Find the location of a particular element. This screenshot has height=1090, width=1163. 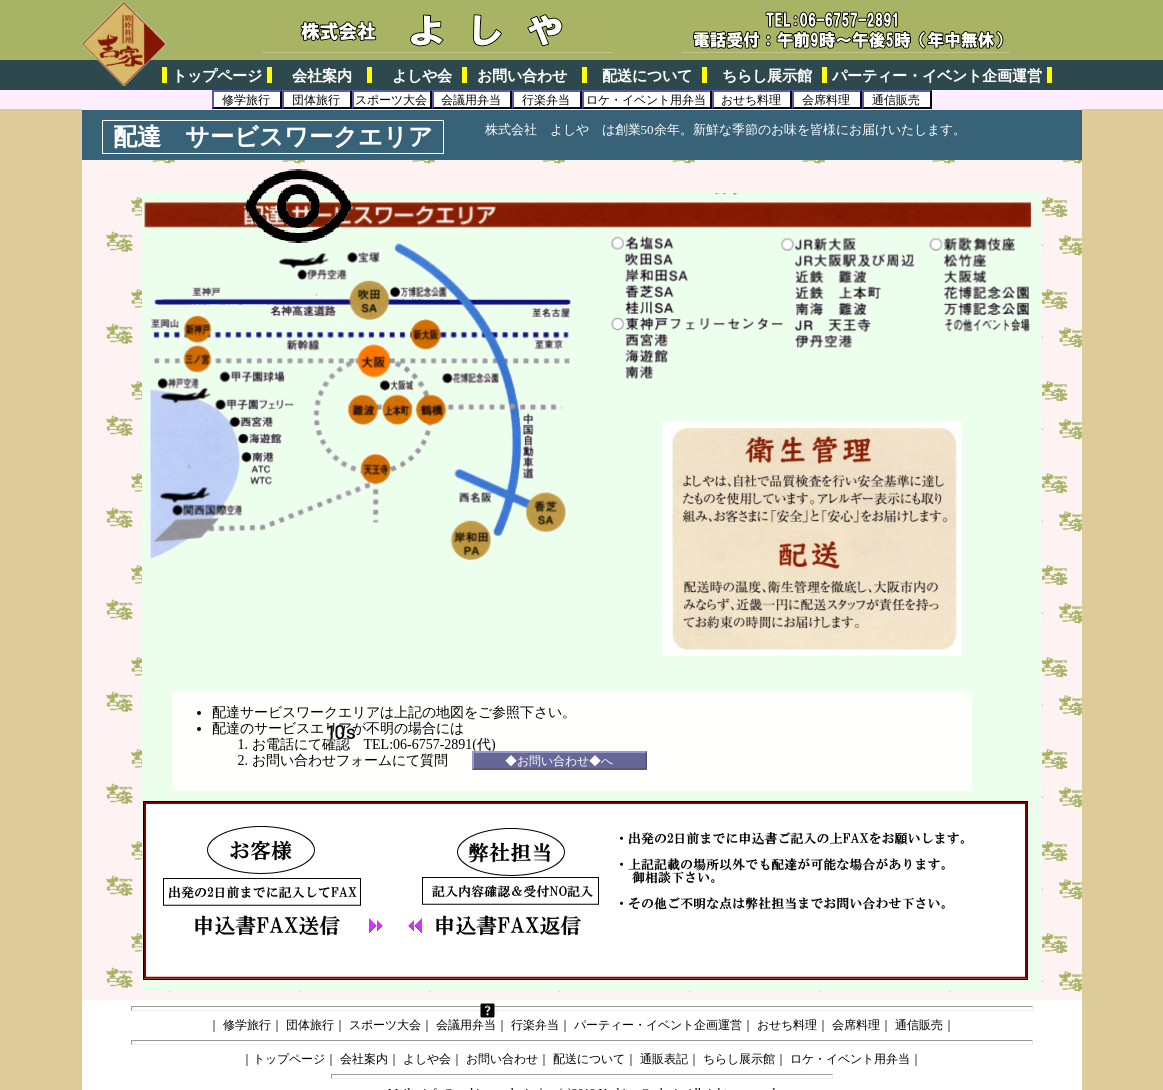

access help center or support resources is located at coordinates (487, 1010).